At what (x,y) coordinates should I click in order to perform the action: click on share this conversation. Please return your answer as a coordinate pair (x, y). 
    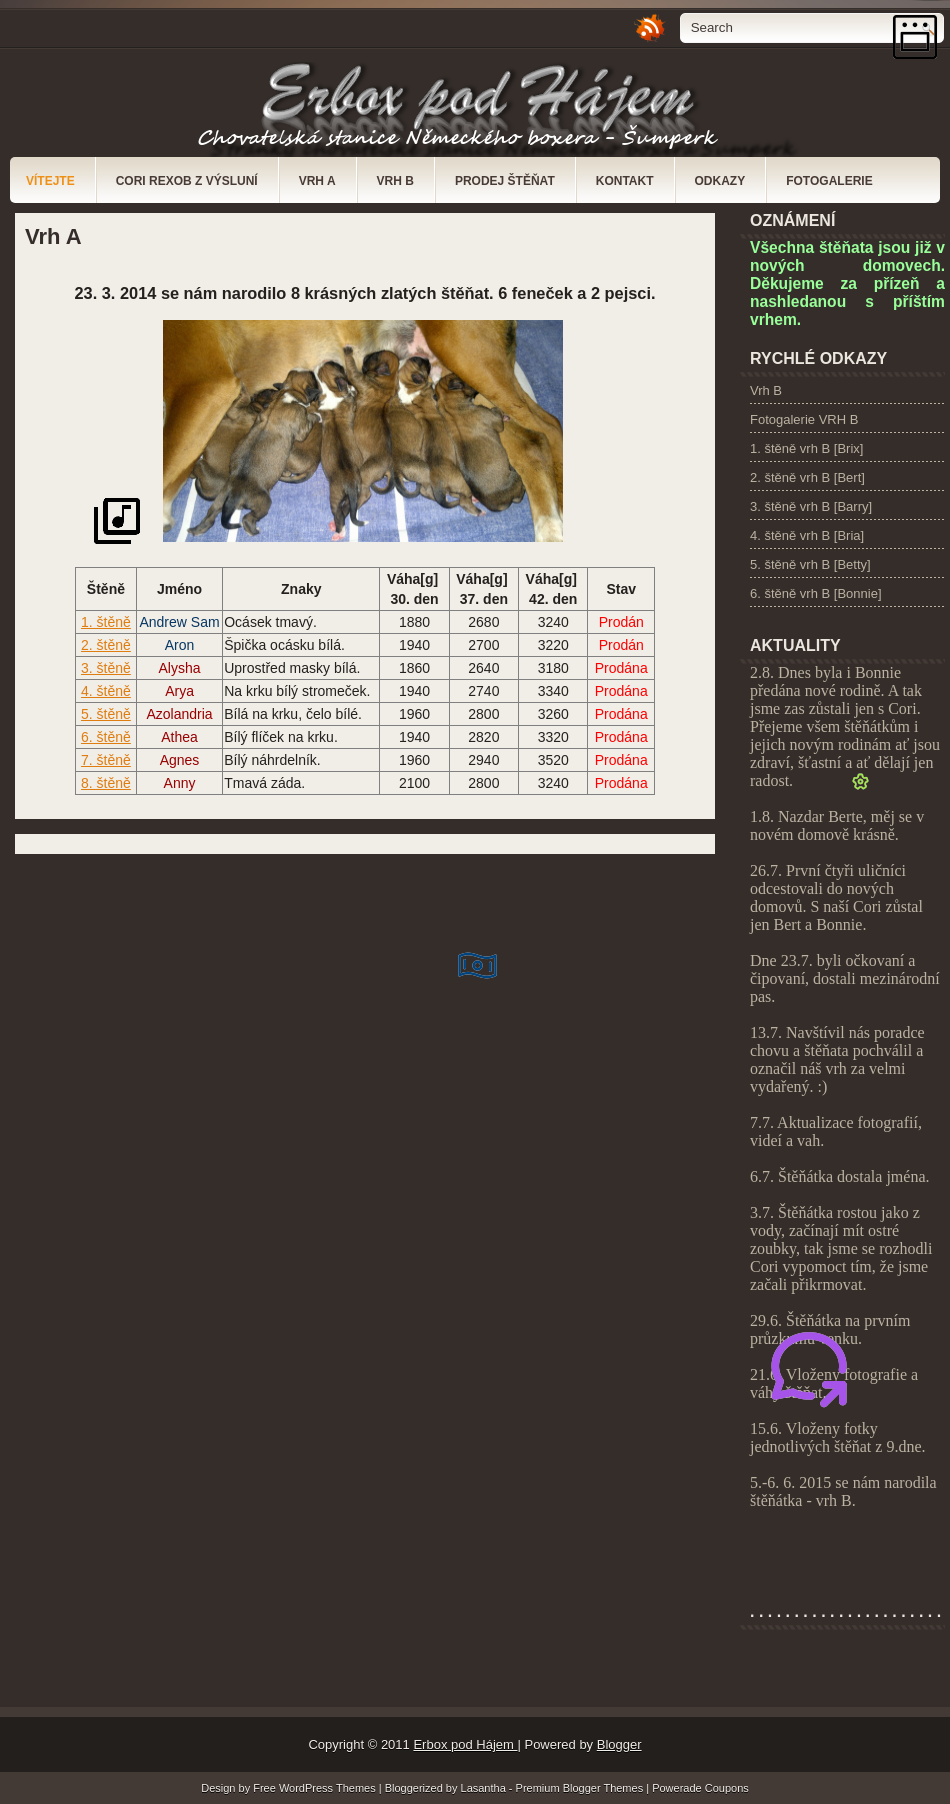
    Looking at the image, I should click on (809, 1366).